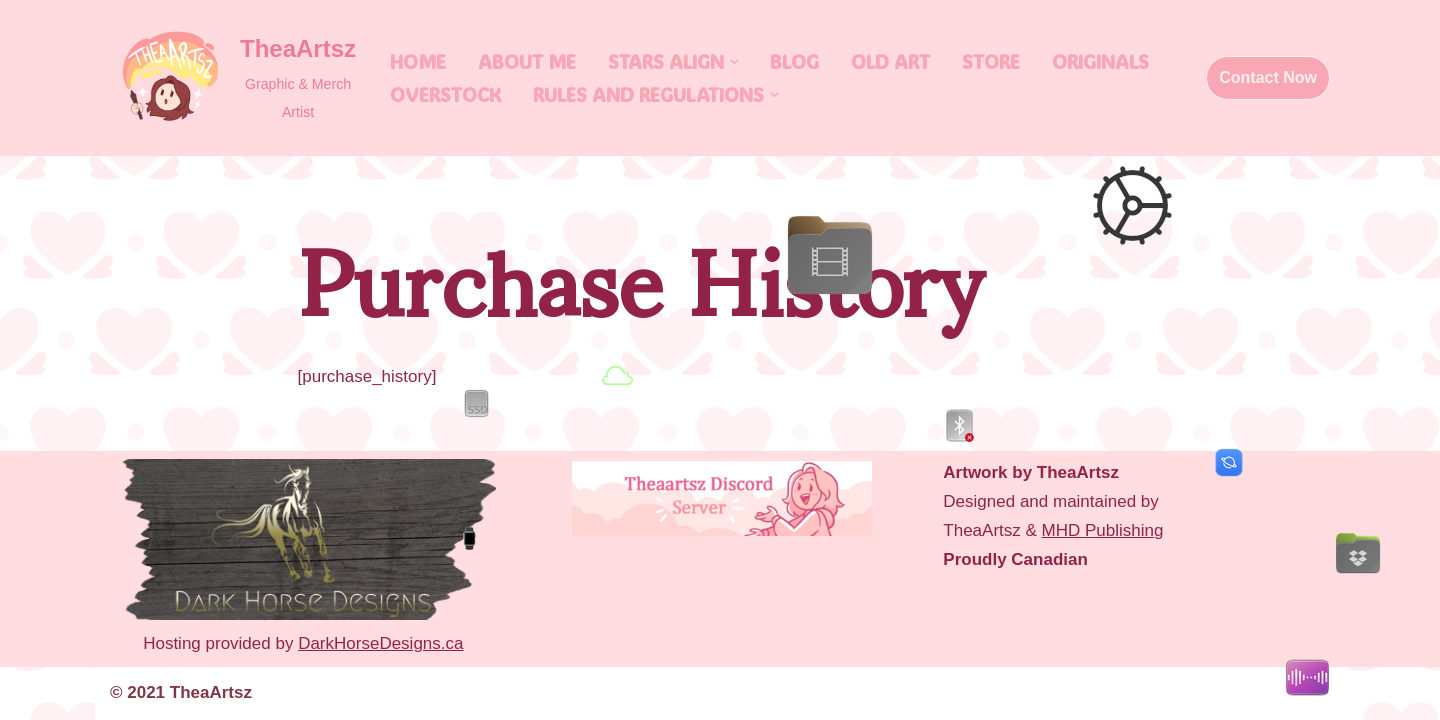 The height and width of the screenshot is (720, 1440). What do you see at coordinates (476, 403) in the screenshot?
I see `indicates a solid state drive in the system` at bounding box center [476, 403].